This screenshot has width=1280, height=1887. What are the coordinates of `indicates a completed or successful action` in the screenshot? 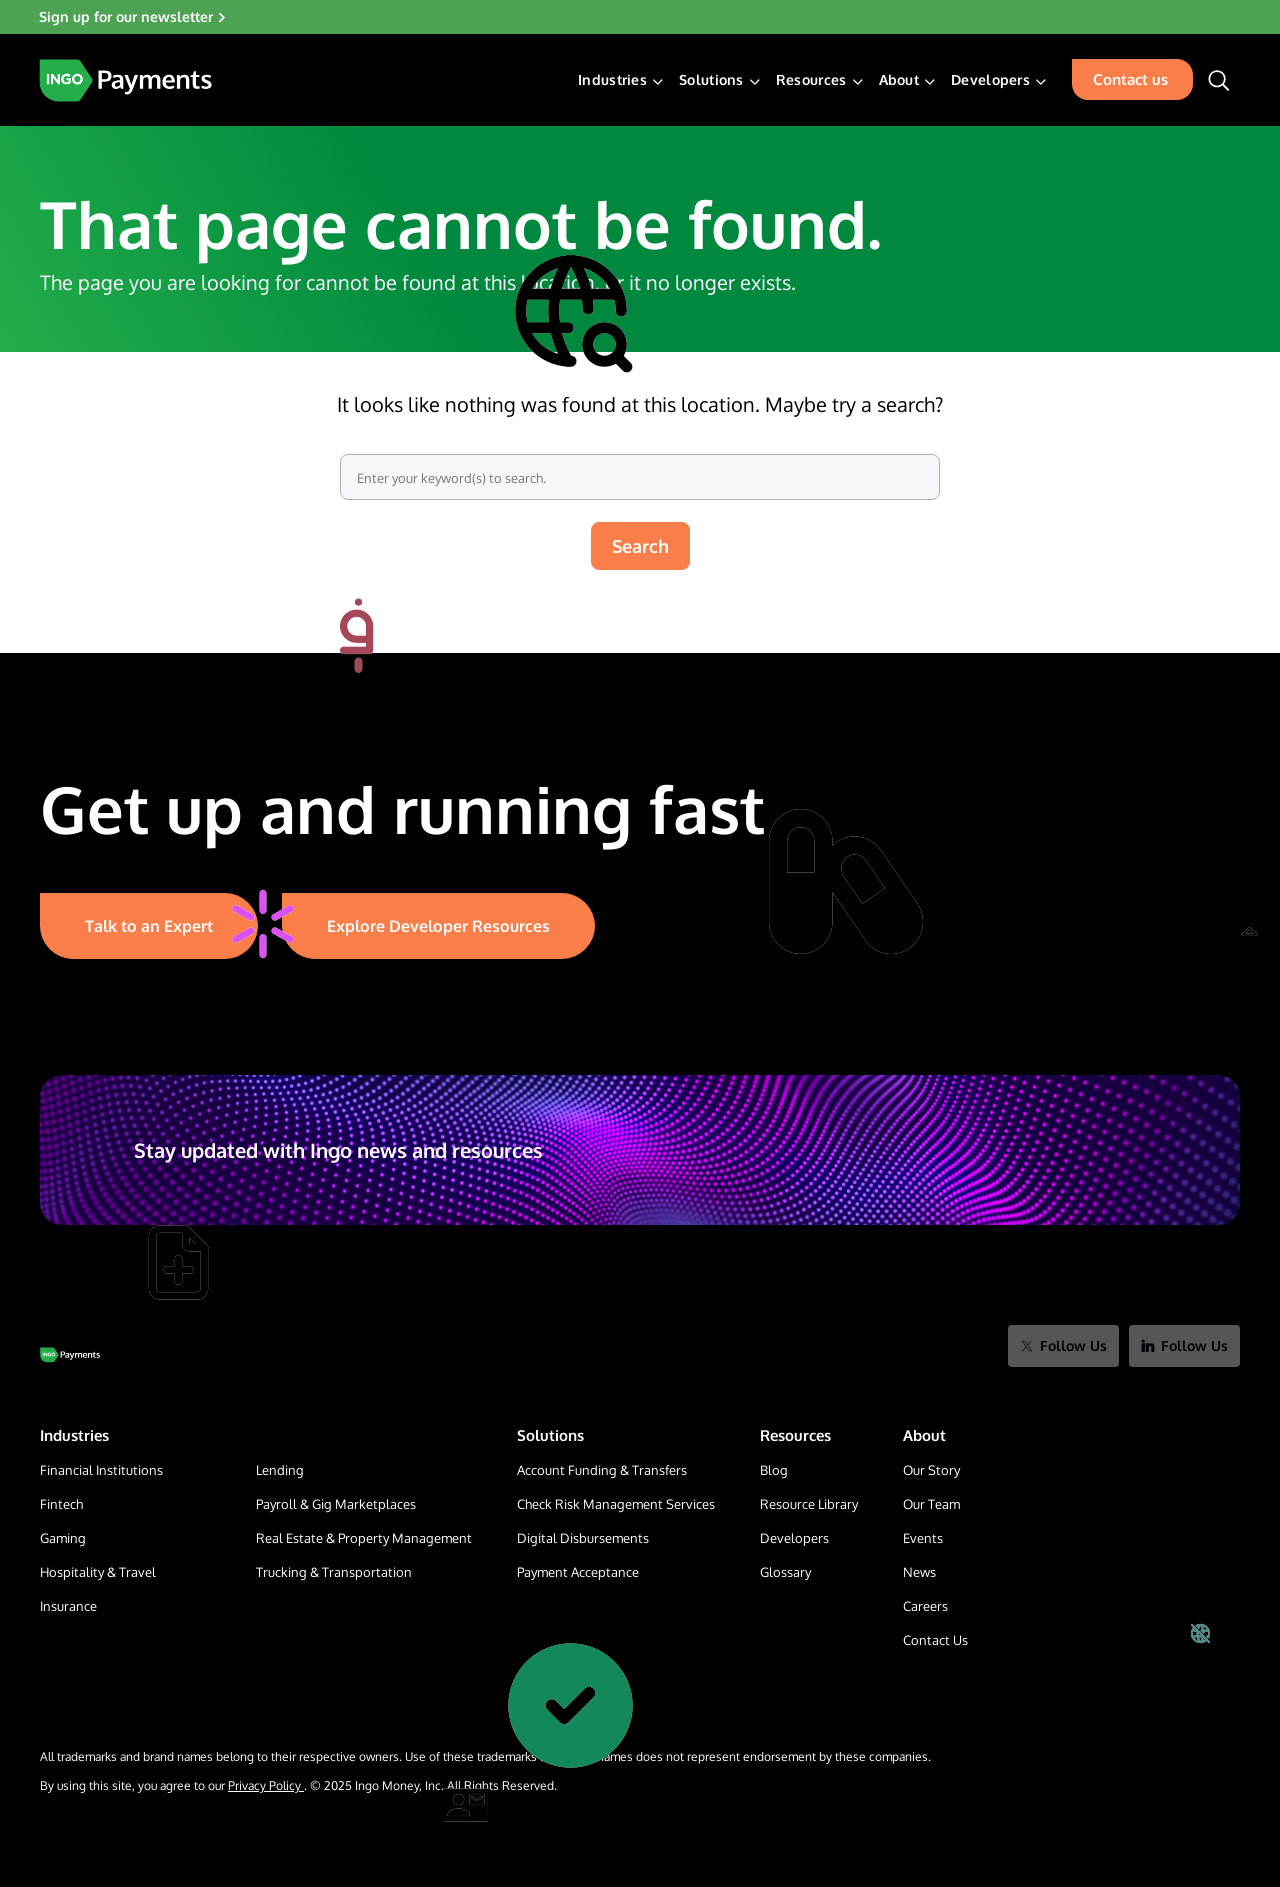 It's located at (570, 1705).